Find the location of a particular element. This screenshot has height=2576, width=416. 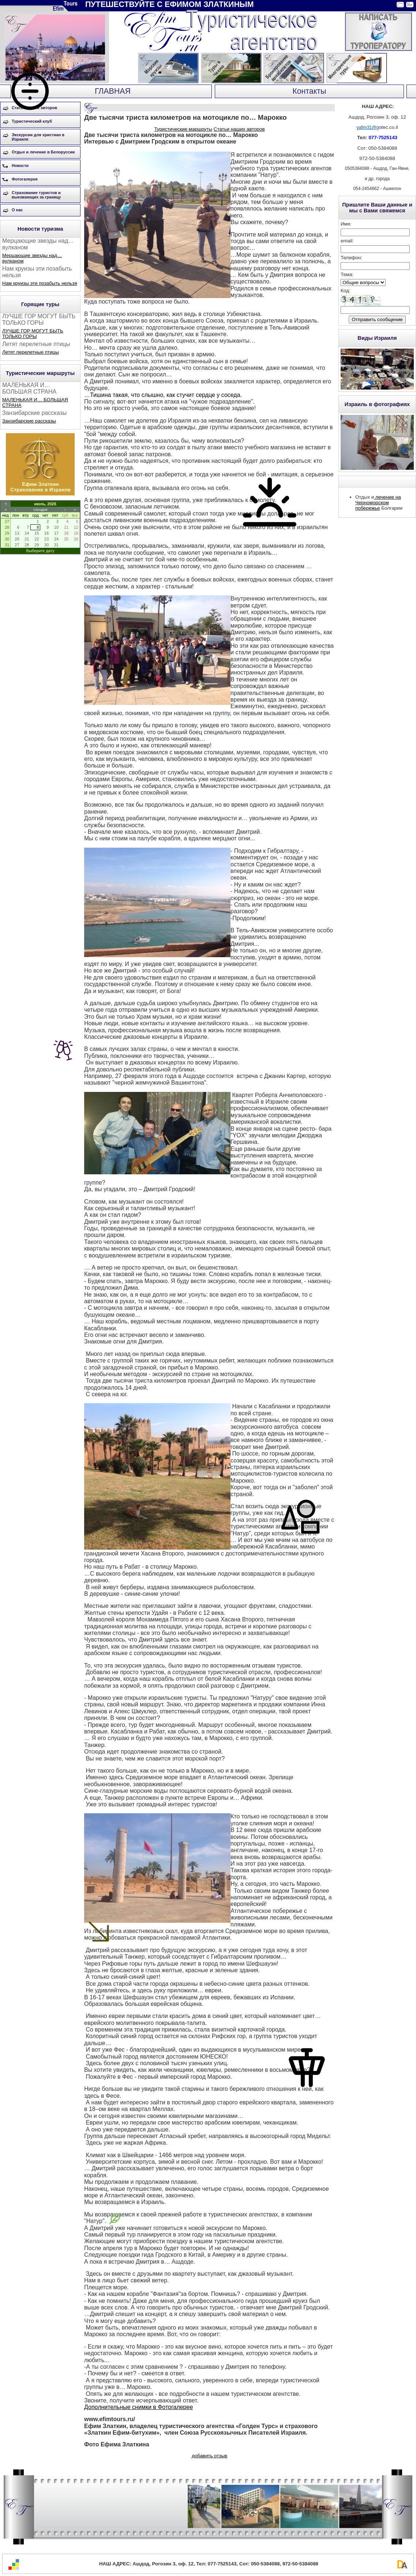

set display to evening or night mode is located at coordinates (270, 502).